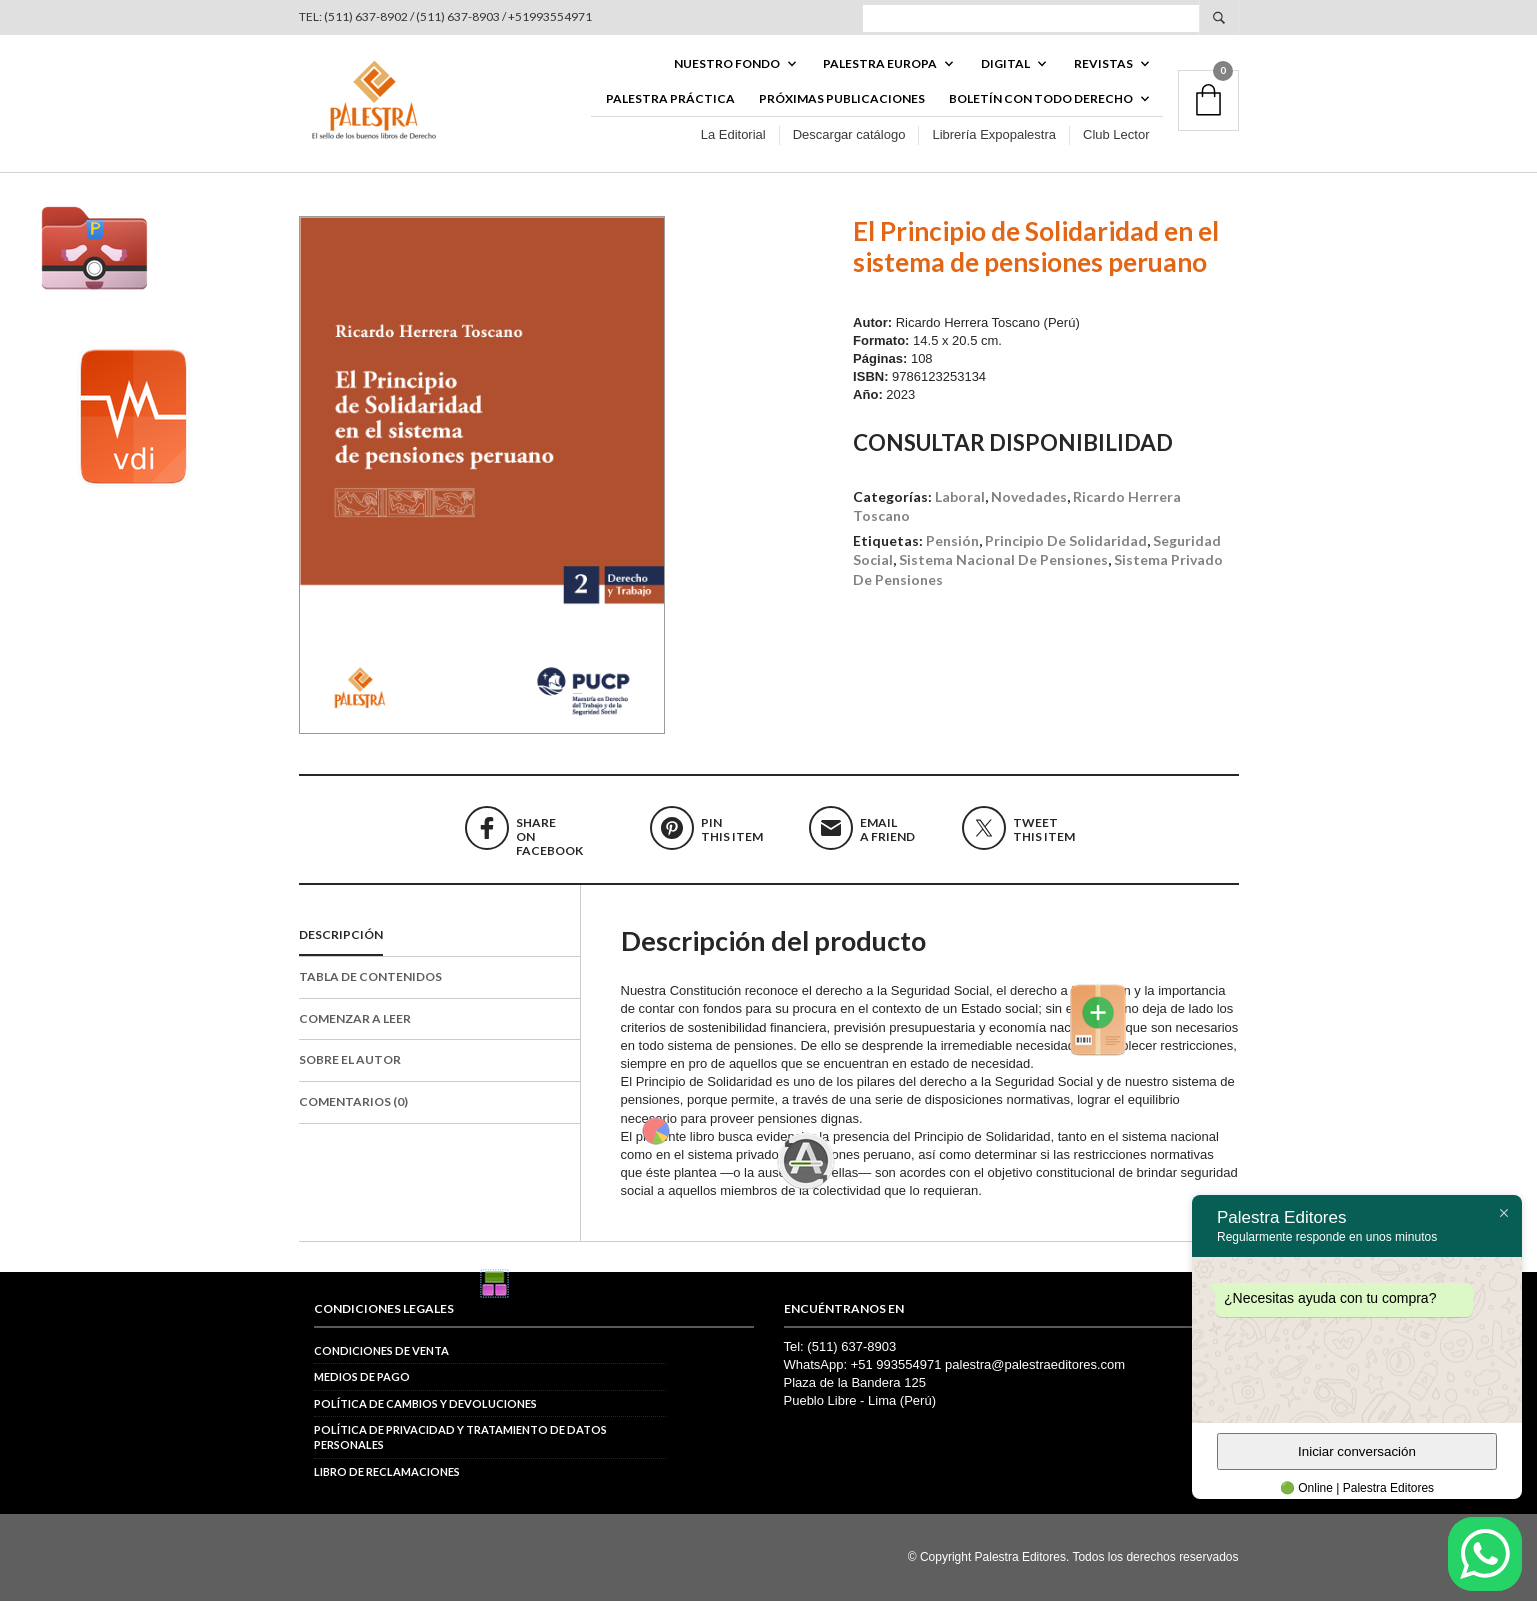 Image resolution: width=1537 pixels, height=1606 pixels. Describe the element at coordinates (1098, 1020) in the screenshot. I see `add a new package to install queue` at that location.